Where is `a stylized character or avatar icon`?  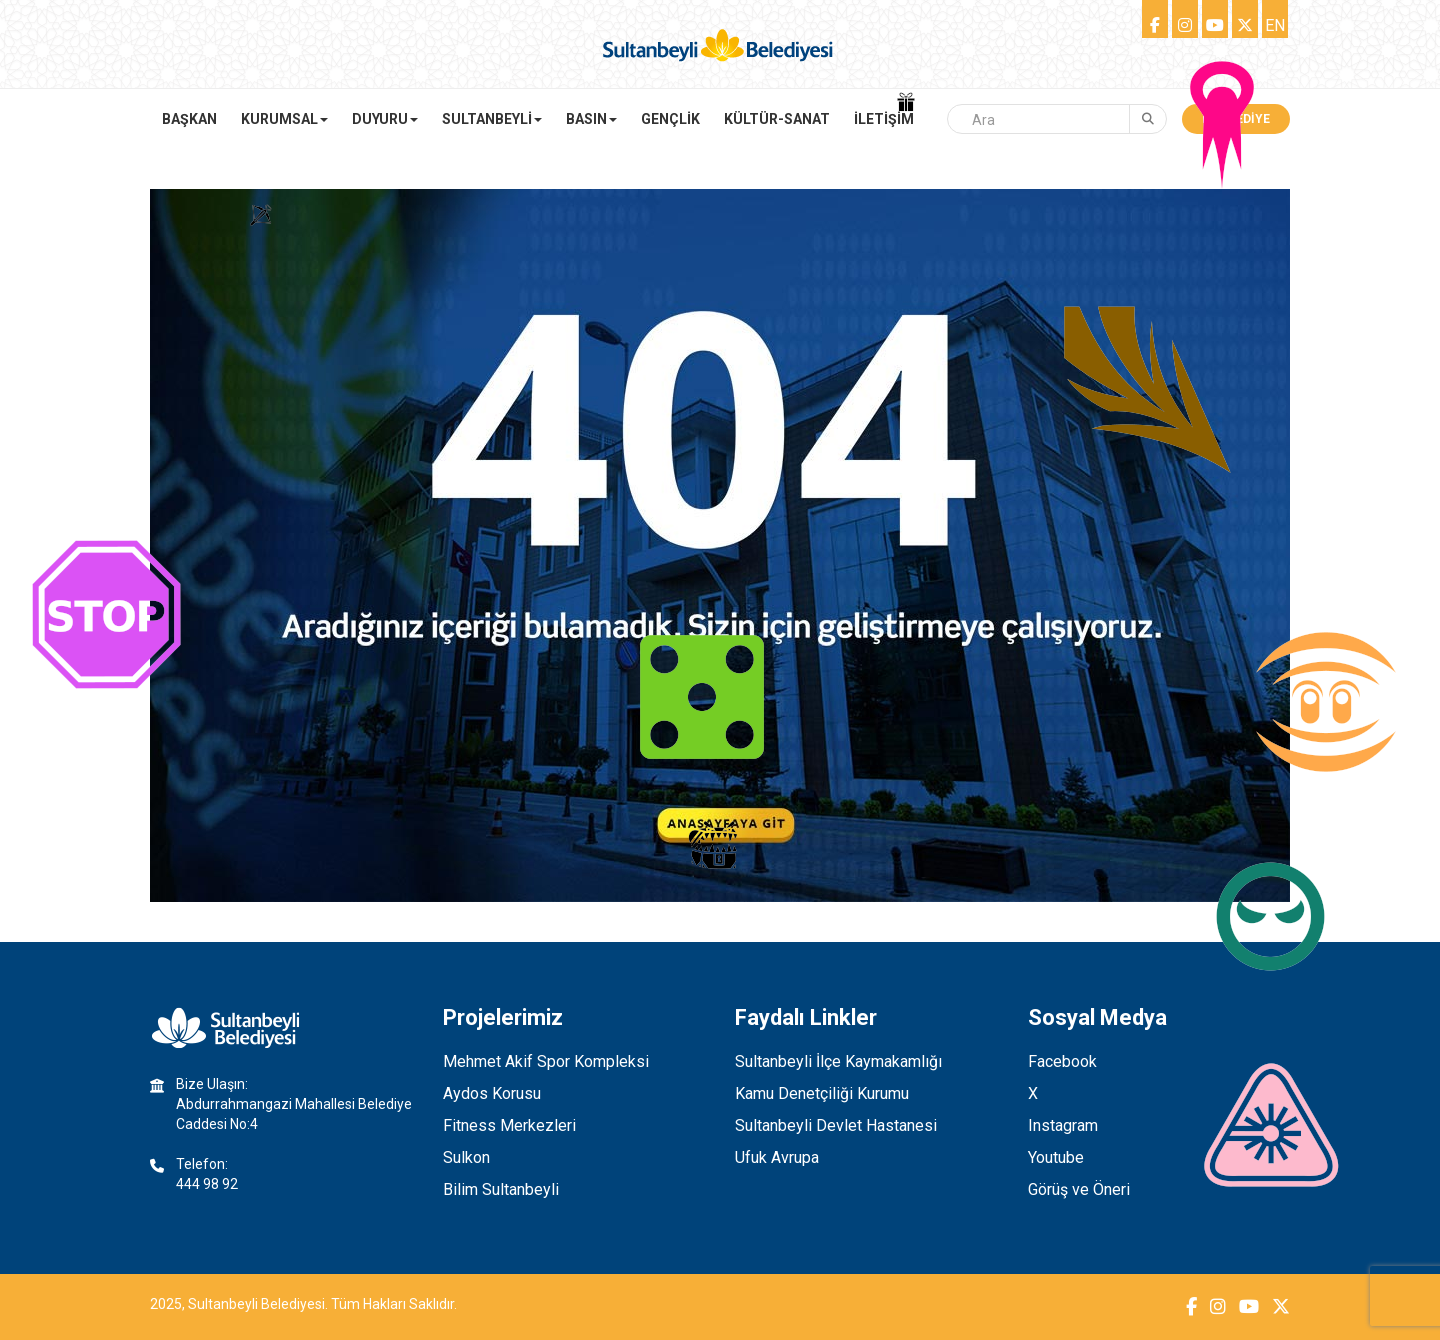
a stylized character or avatar icon is located at coordinates (1326, 702).